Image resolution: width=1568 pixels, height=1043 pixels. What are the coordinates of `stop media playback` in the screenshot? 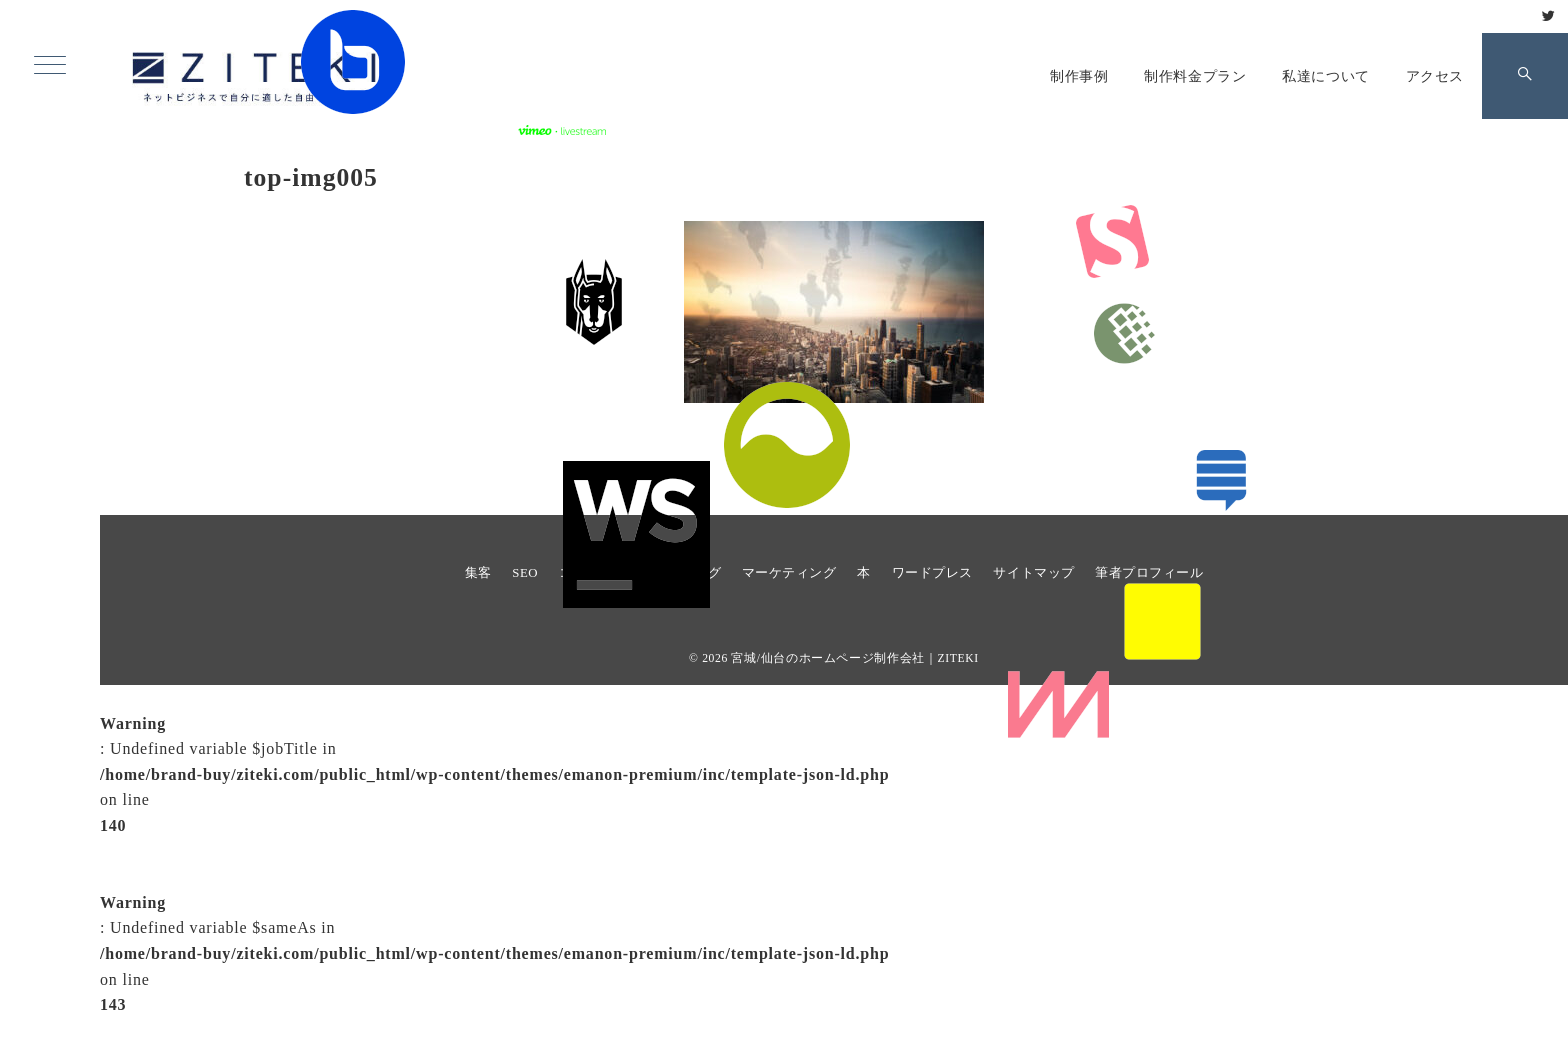 It's located at (1162, 621).